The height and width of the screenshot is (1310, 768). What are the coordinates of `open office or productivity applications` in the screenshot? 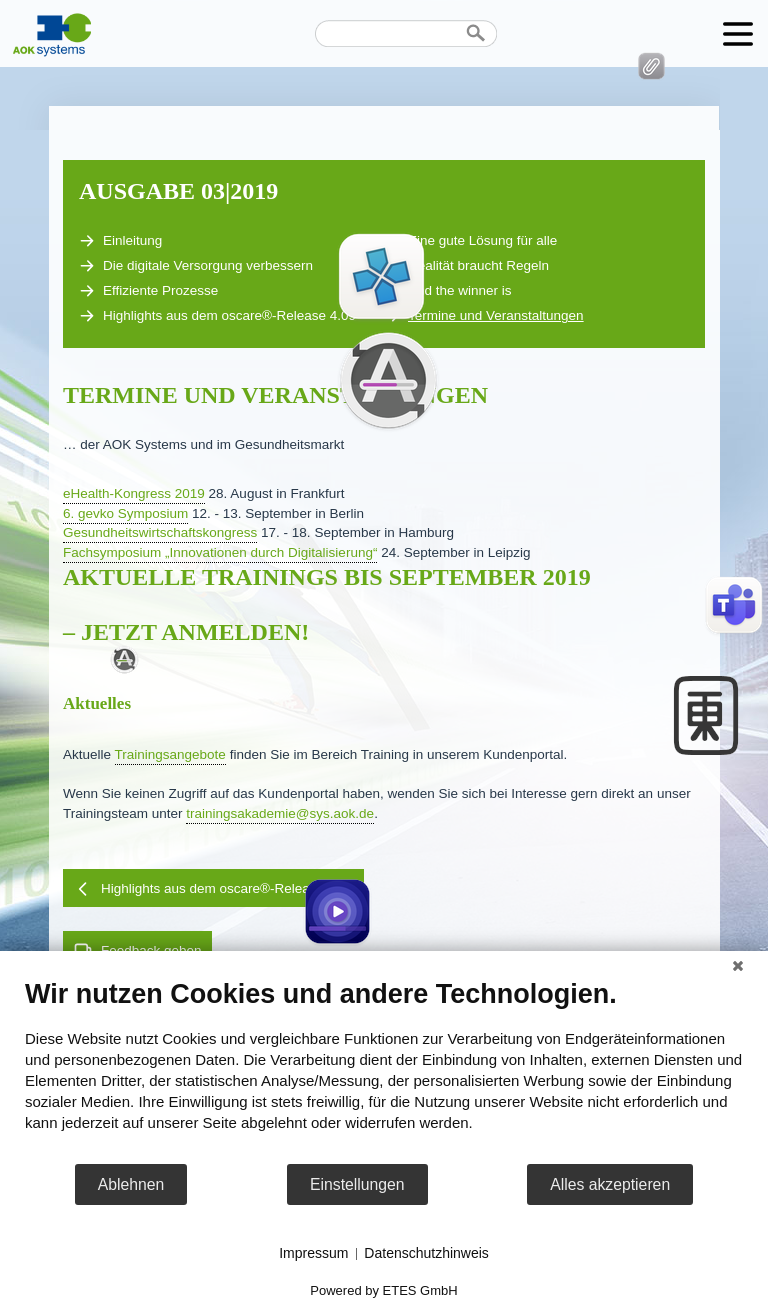 It's located at (651, 66).